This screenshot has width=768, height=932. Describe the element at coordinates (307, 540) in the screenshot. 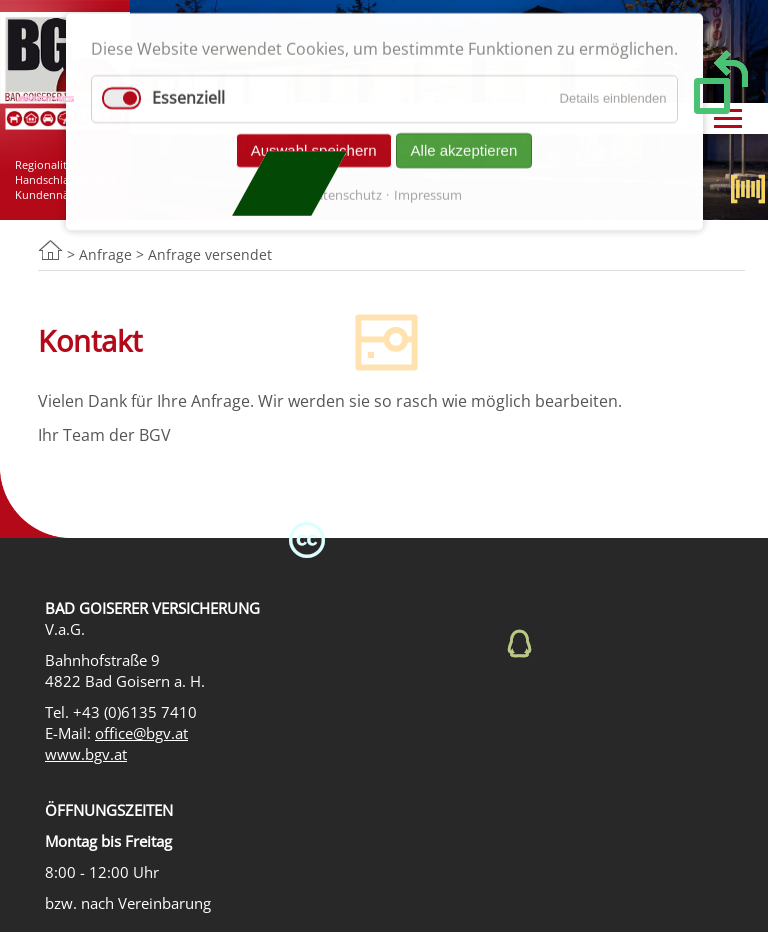

I see `indicates content is licensed under Creative Commons` at that location.